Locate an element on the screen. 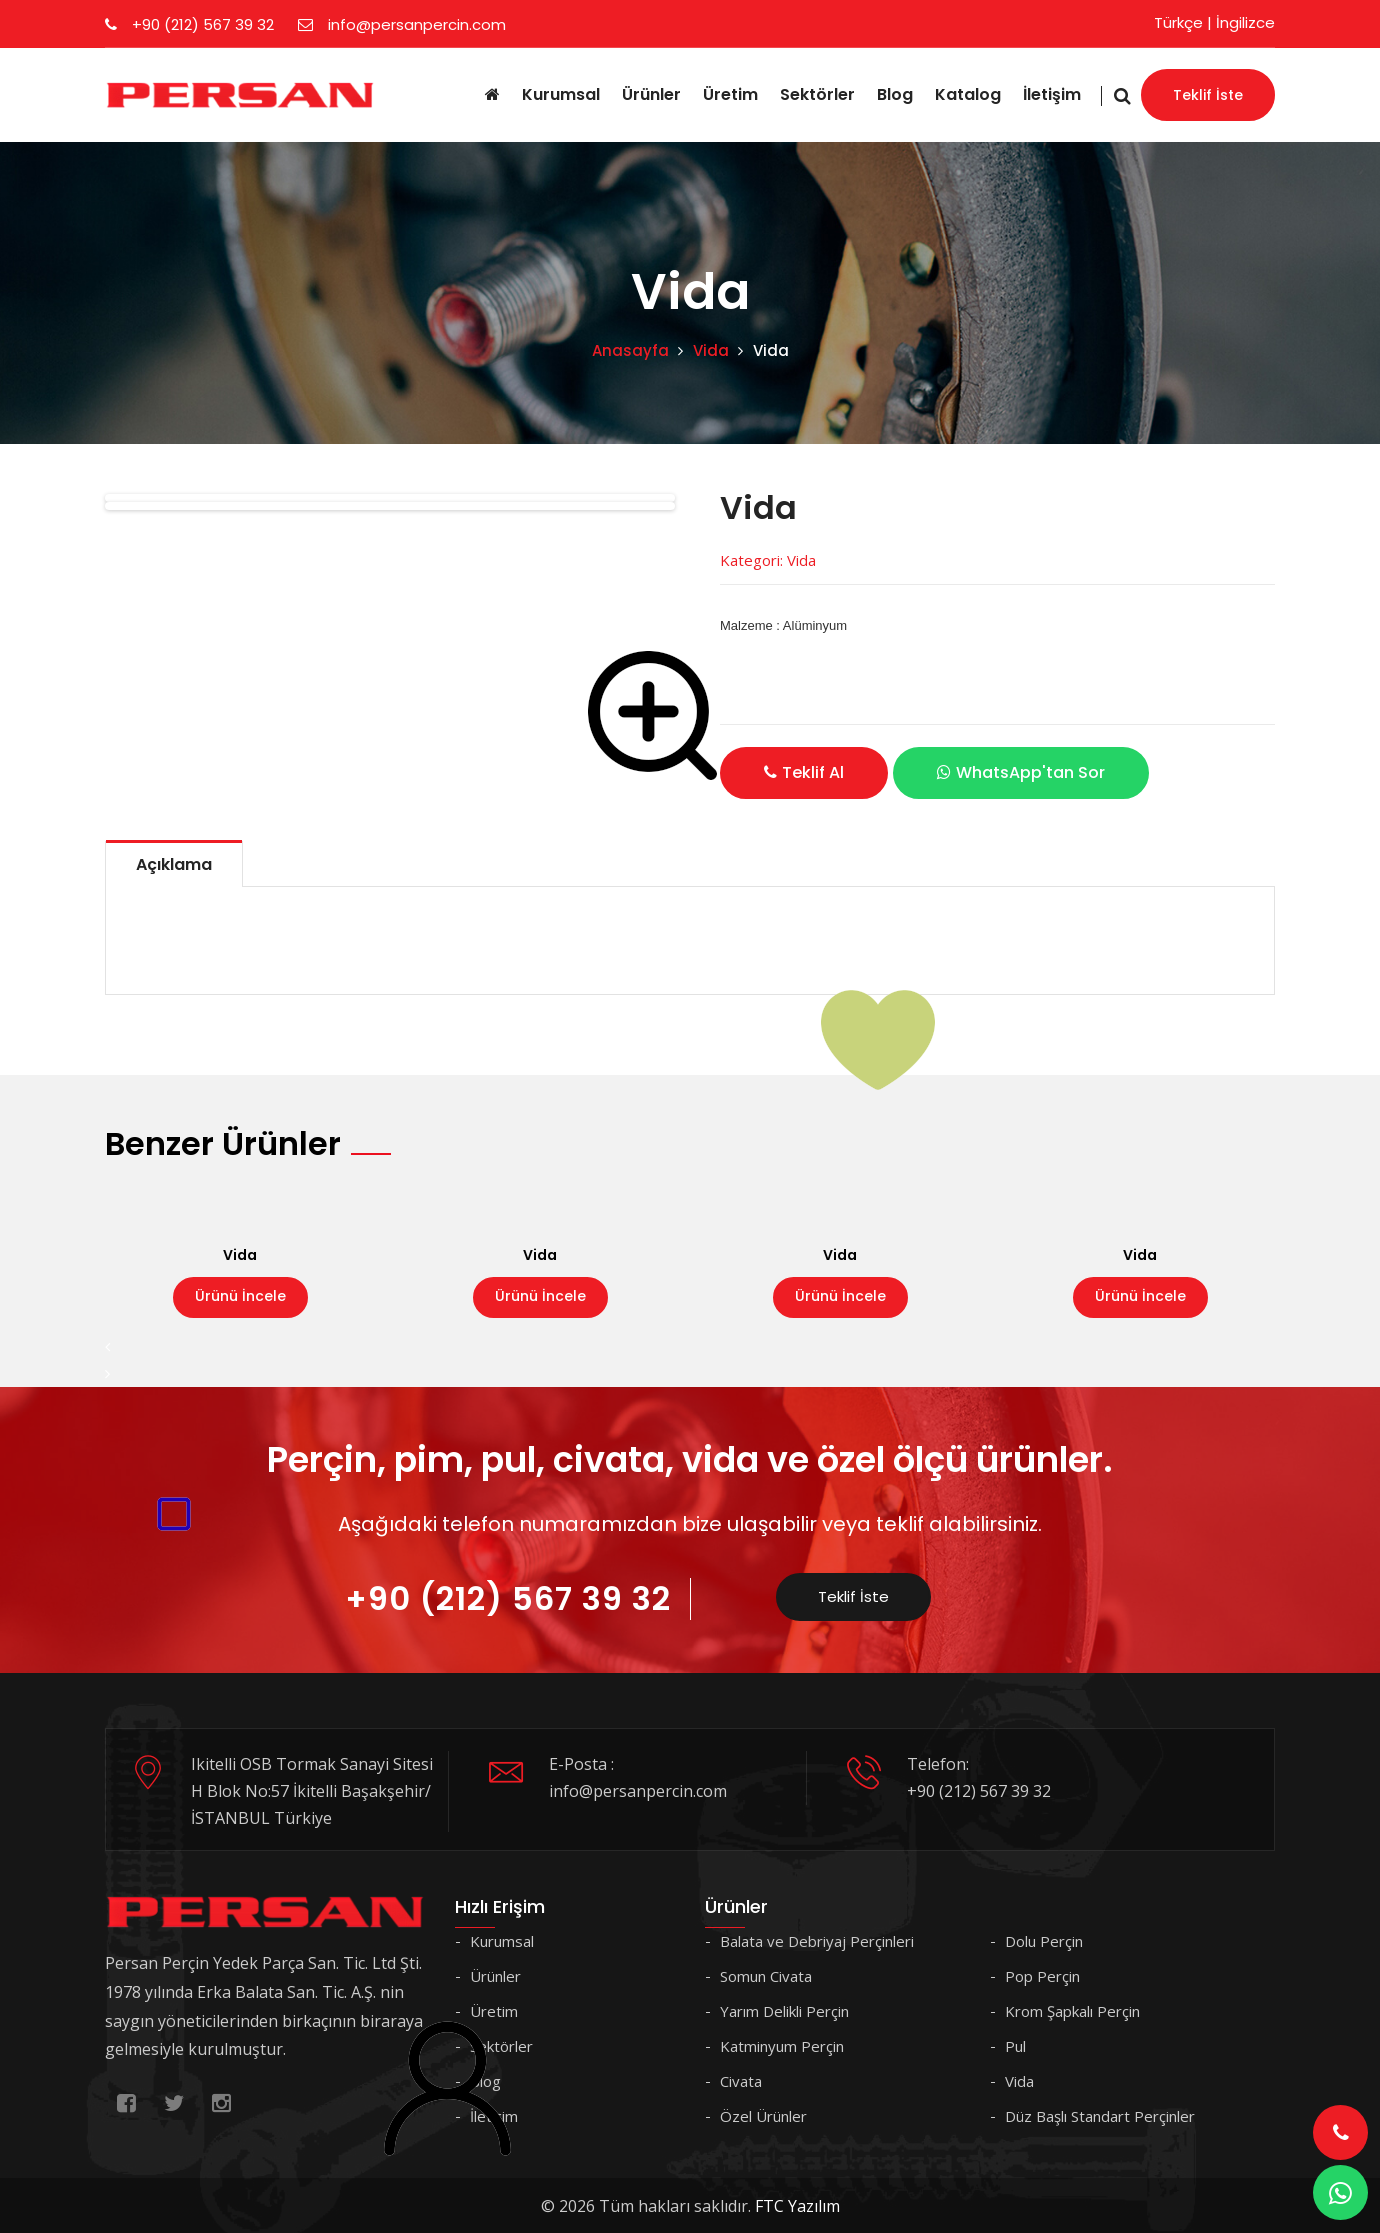 This screenshot has width=1380, height=2233. stop media playback is located at coordinates (174, 1514).